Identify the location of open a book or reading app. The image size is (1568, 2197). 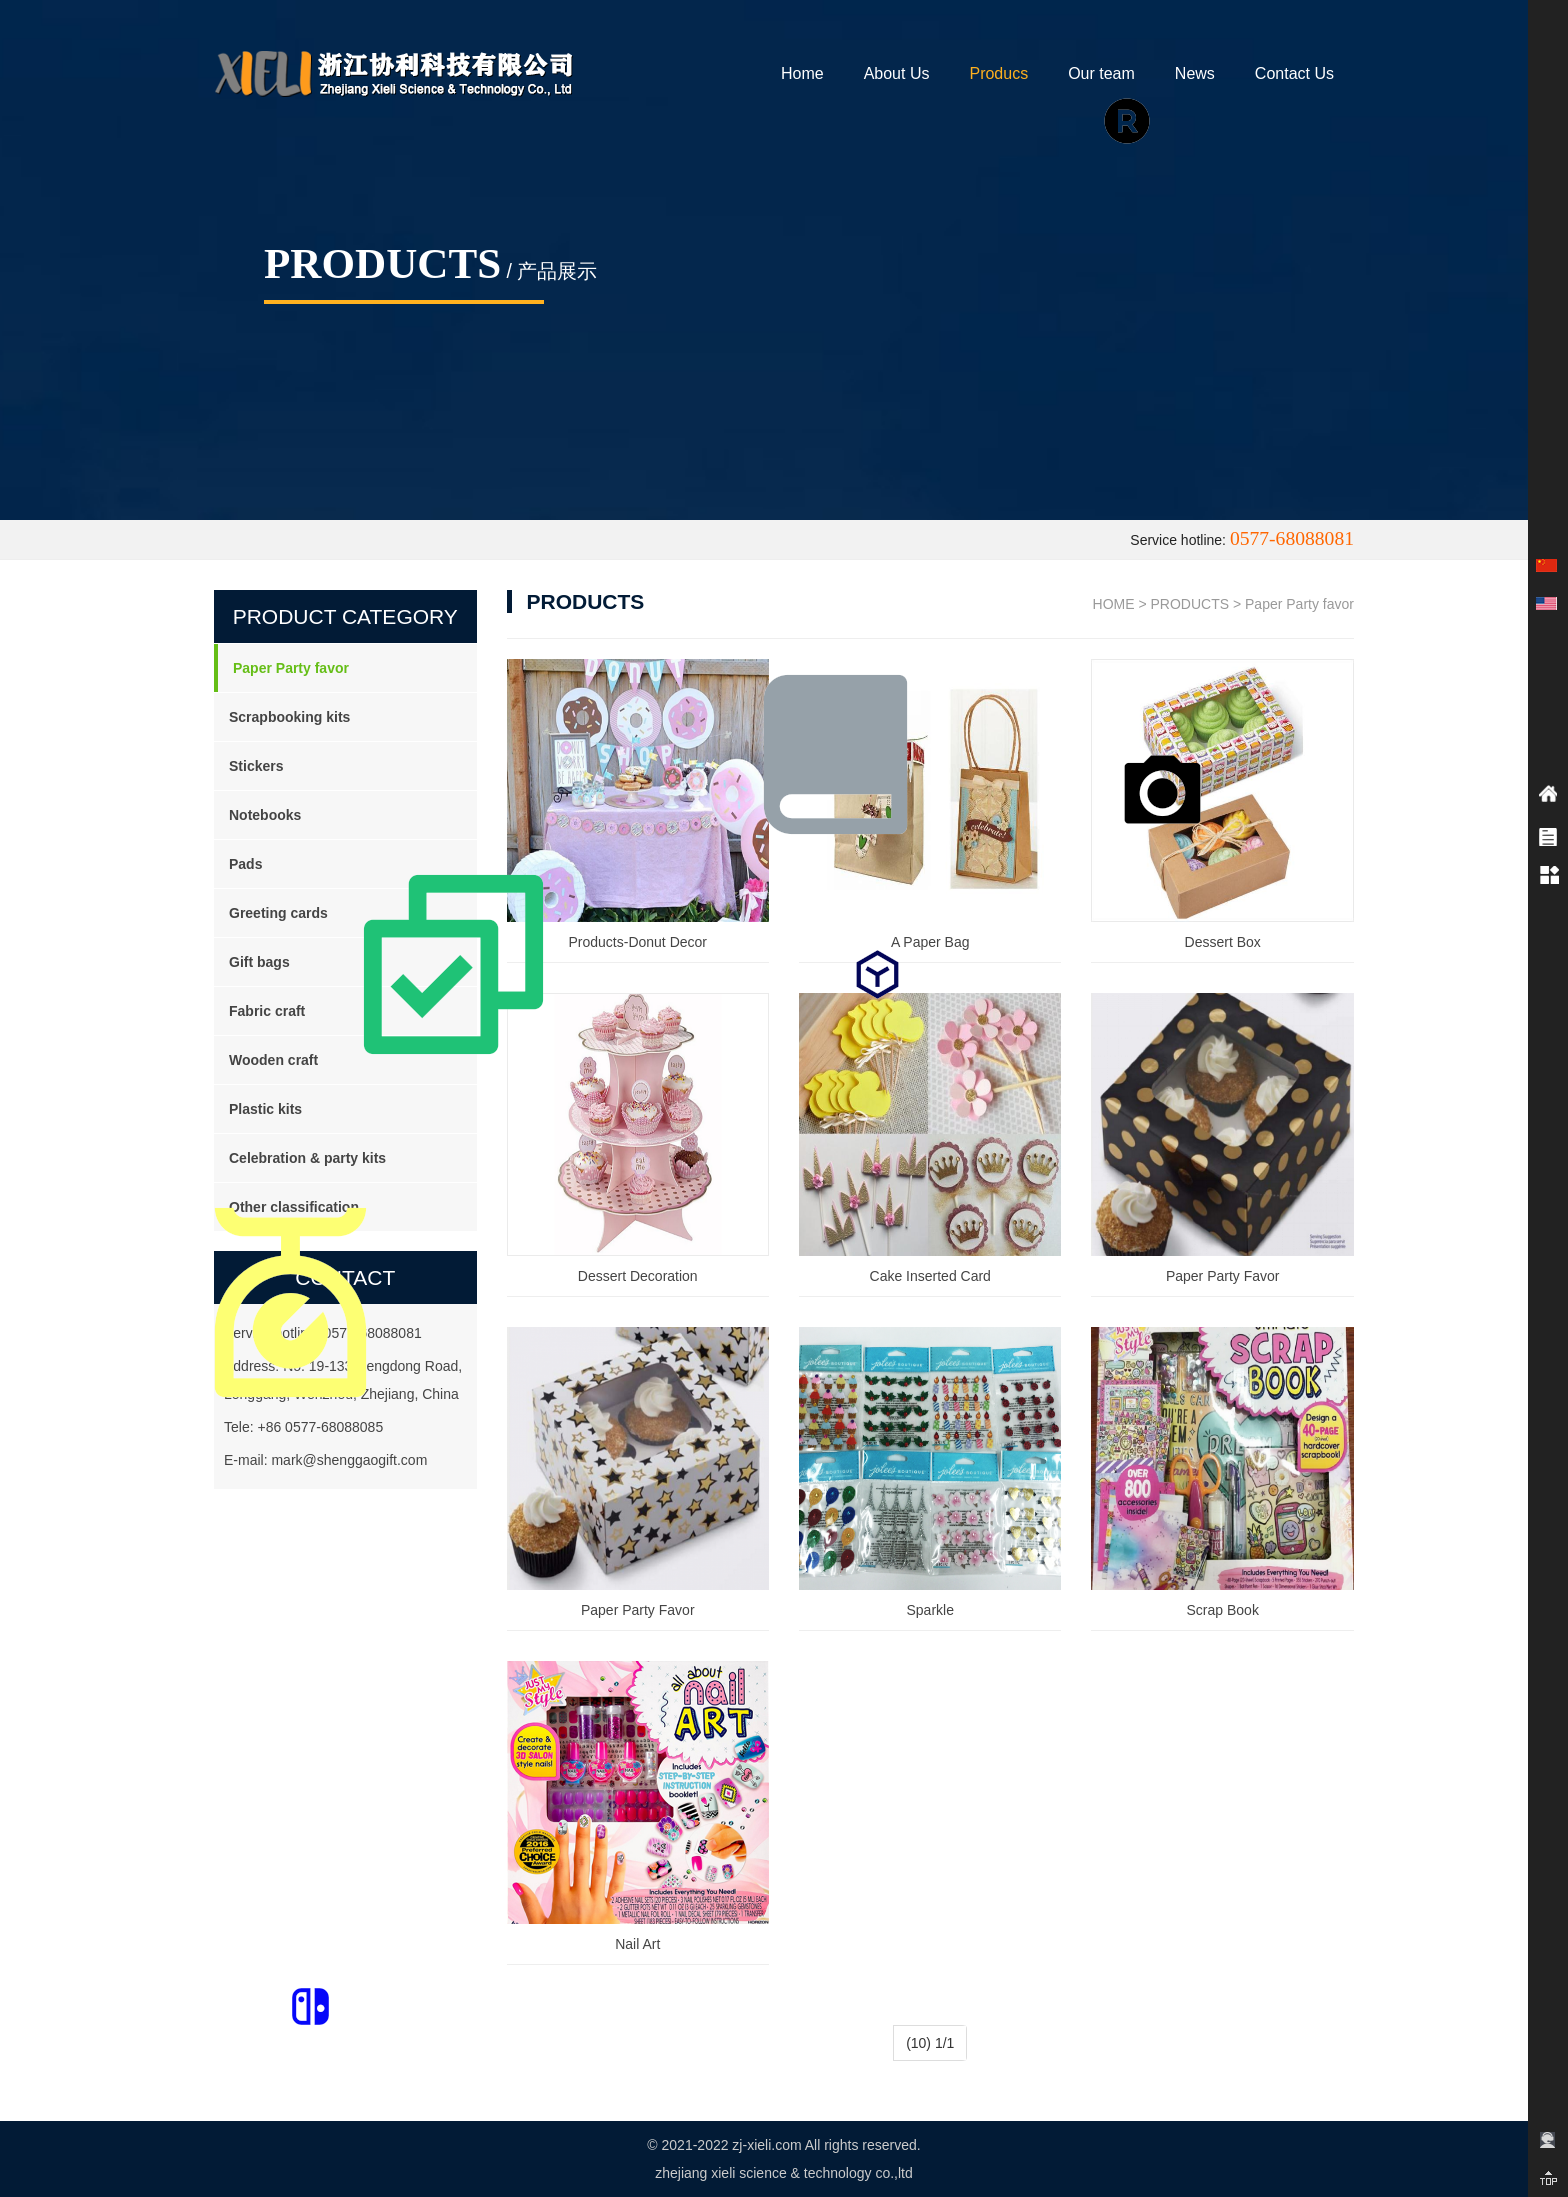
(835, 754).